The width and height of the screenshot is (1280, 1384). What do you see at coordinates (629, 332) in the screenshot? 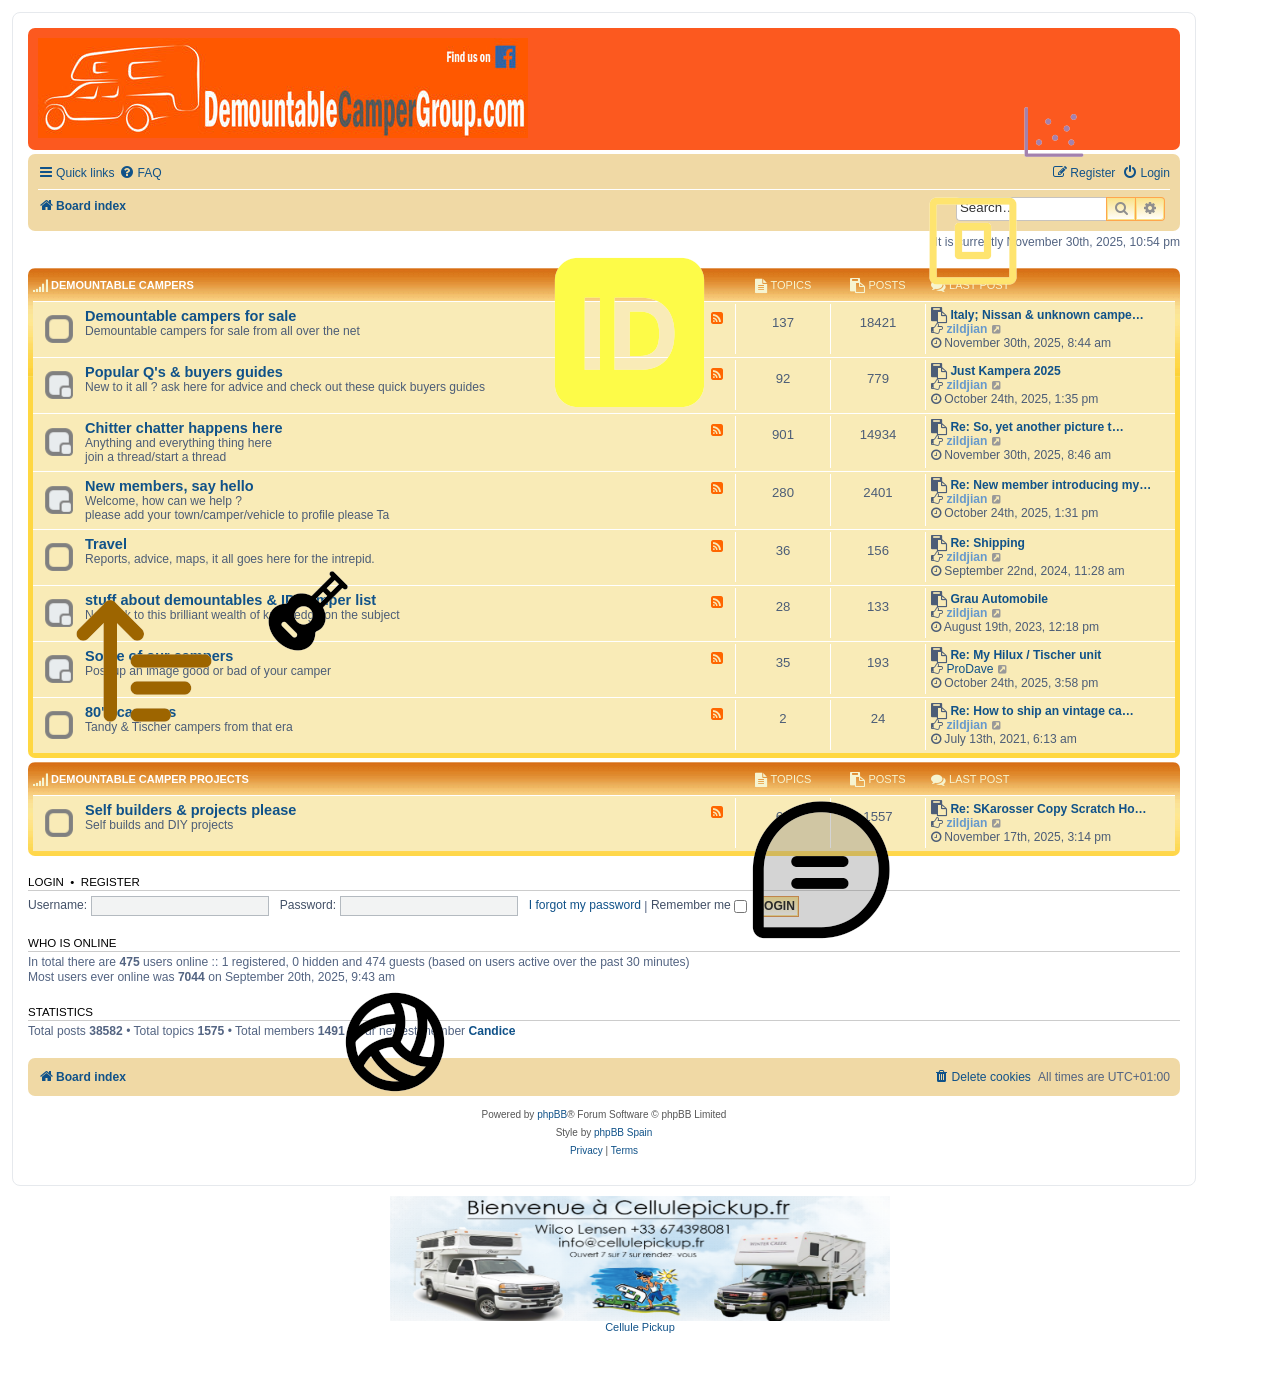
I see `view user ID or identification details` at bounding box center [629, 332].